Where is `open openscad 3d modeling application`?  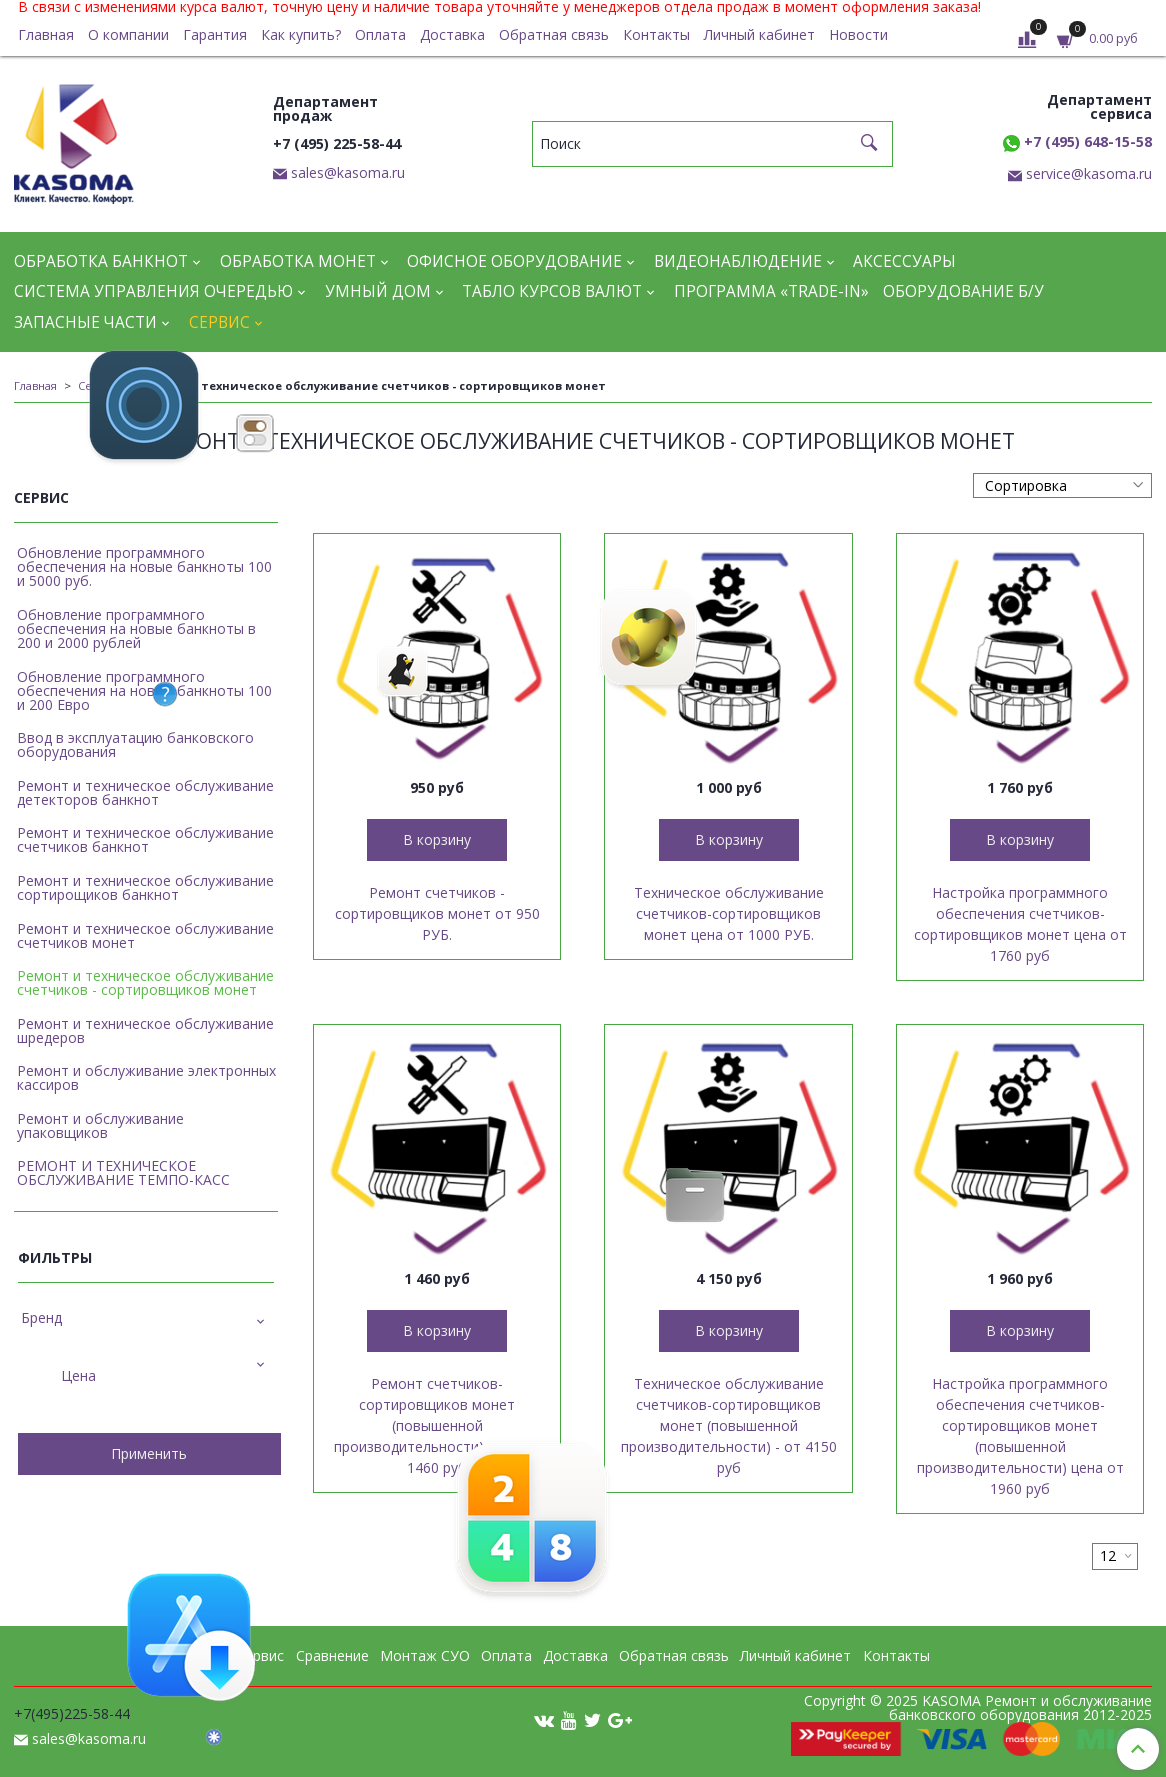
open openscad 3d modeling application is located at coordinates (648, 637).